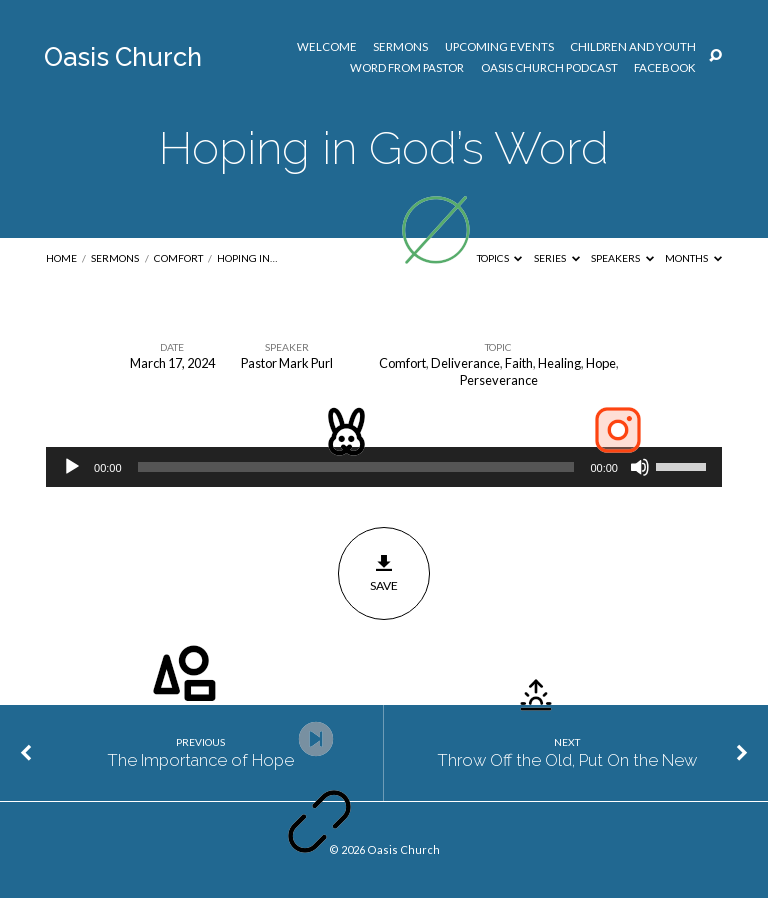 The height and width of the screenshot is (898, 768). I want to click on unlink or disconnect a connected item, so click(319, 821).